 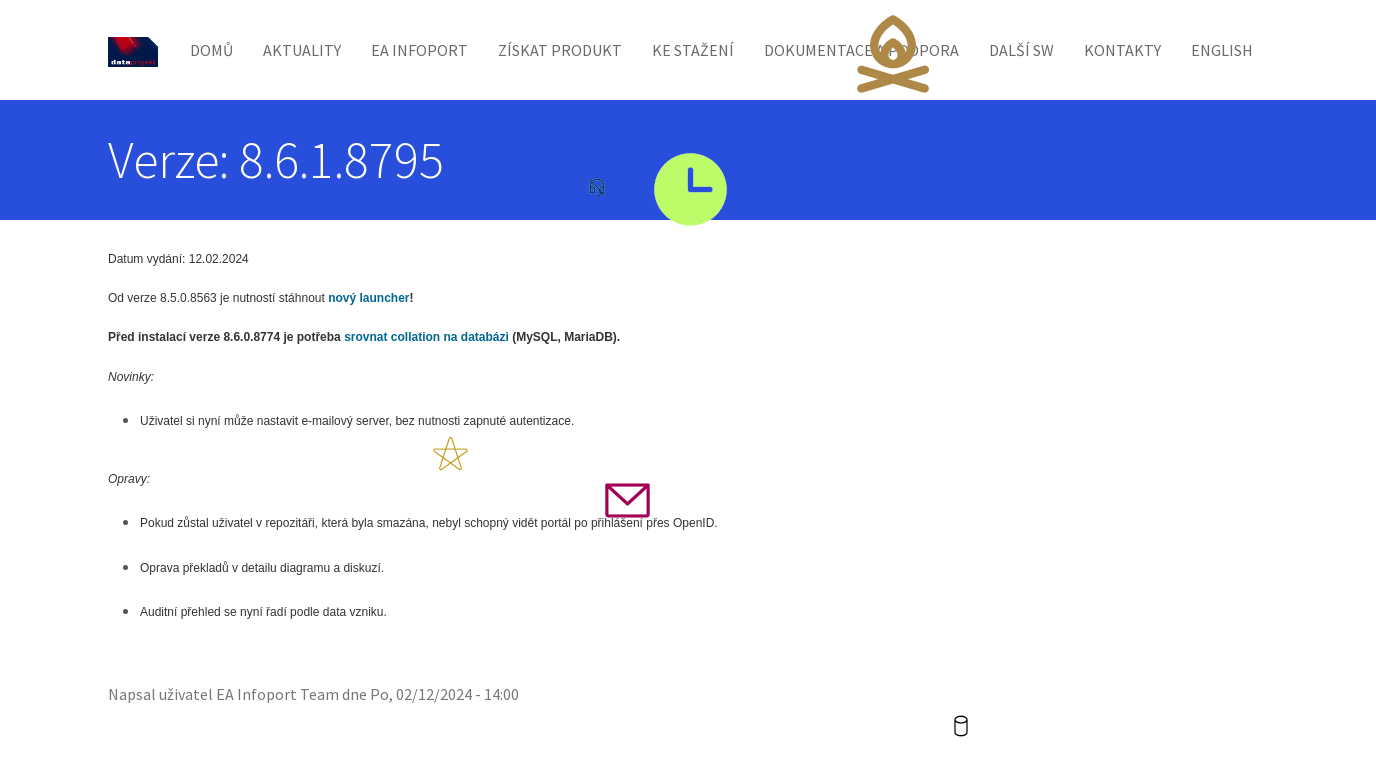 I want to click on mute or disable headset audio, so click(x=597, y=187).